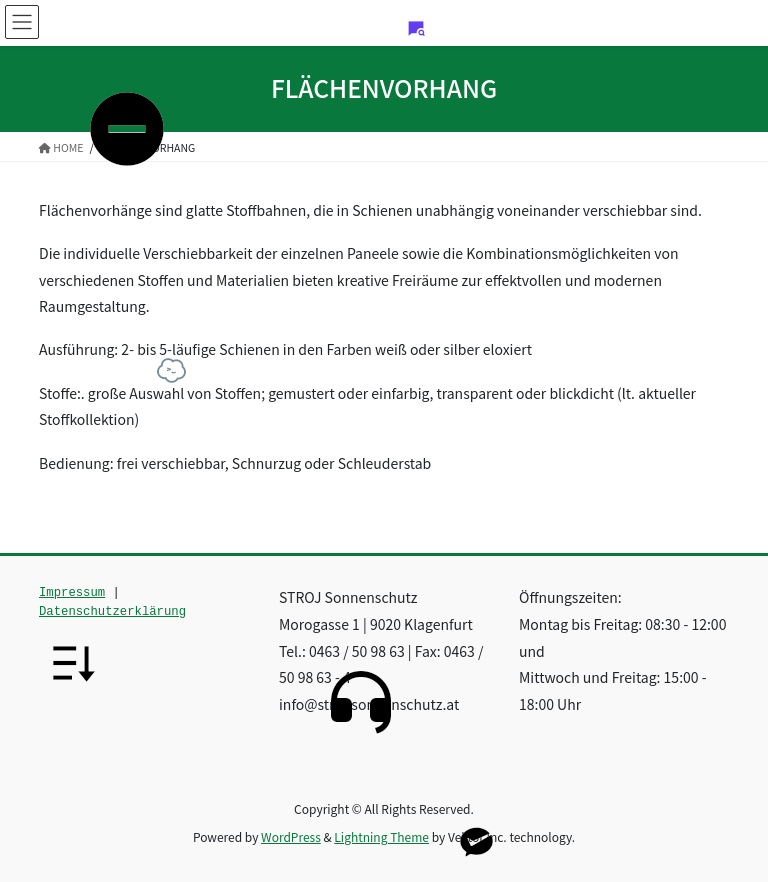 The image size is (768, 882). I want to click on search through chat messages, so click(416, 28).